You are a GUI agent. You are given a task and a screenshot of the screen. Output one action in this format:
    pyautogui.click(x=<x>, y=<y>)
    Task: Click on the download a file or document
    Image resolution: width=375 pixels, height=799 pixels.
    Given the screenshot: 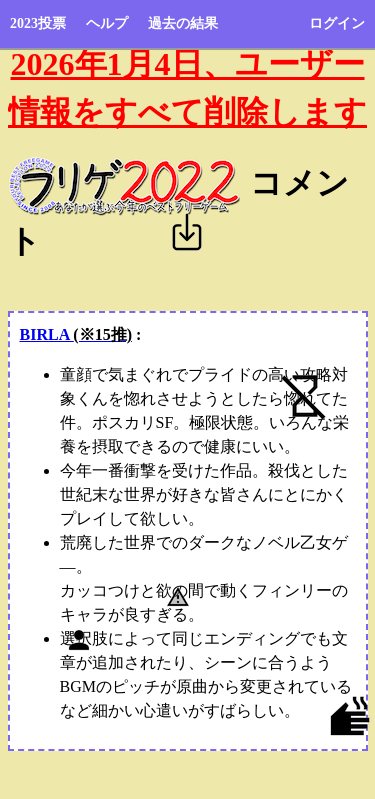 What is the action you would take?
    pyautogui.click(x=187, y=232)
    